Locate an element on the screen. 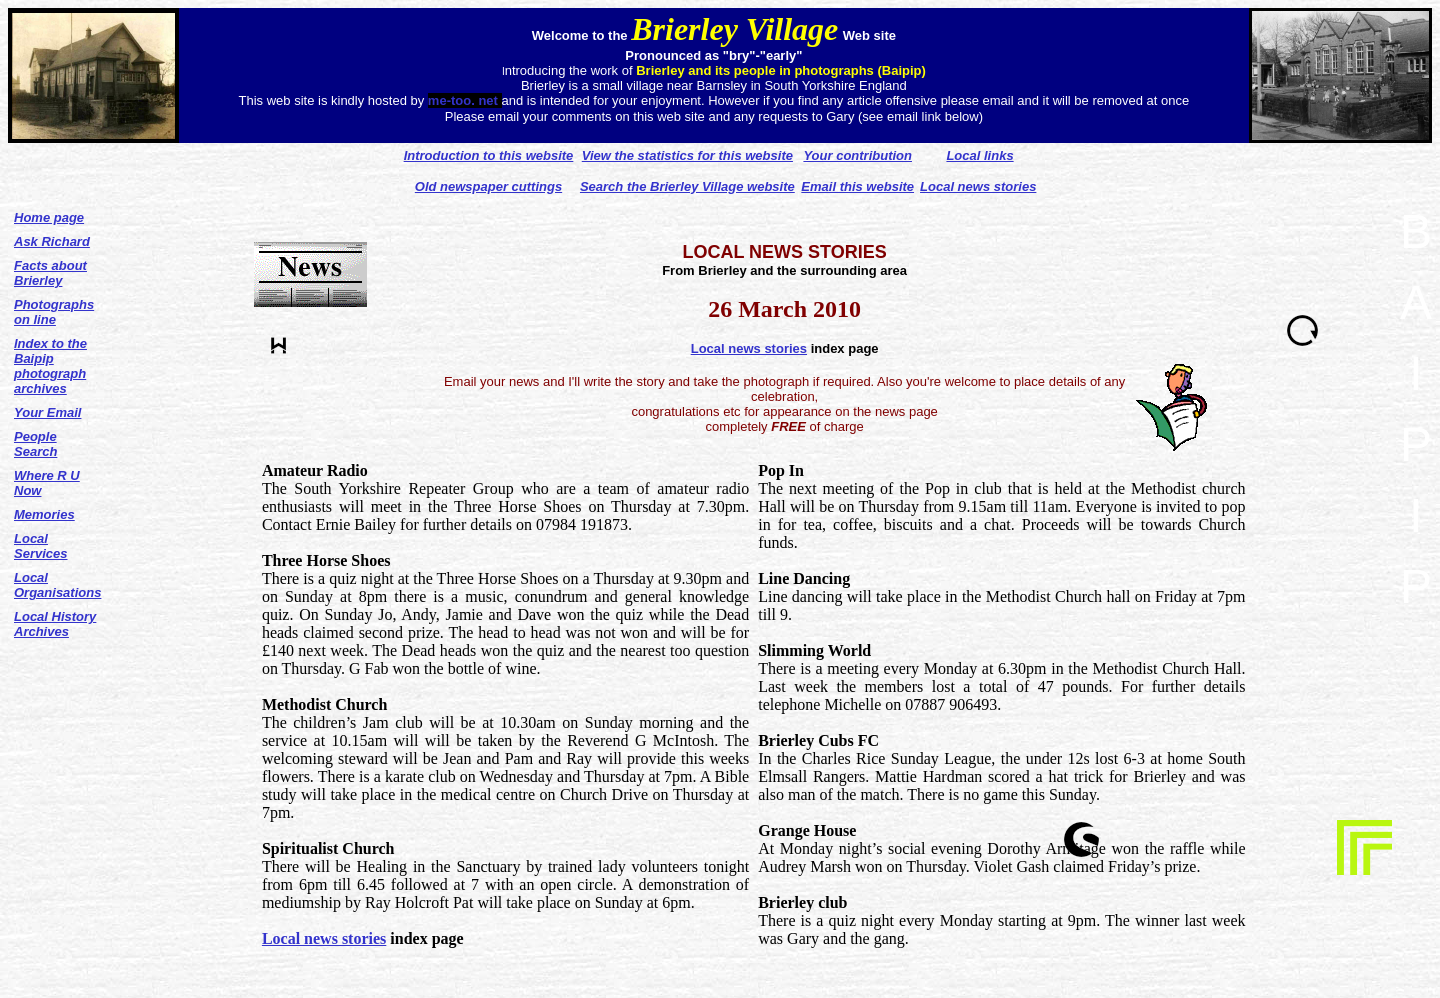 This screenshot has height=998, width=1440. wirsindhandwerk brand logo is located at coordinates (278, 345).